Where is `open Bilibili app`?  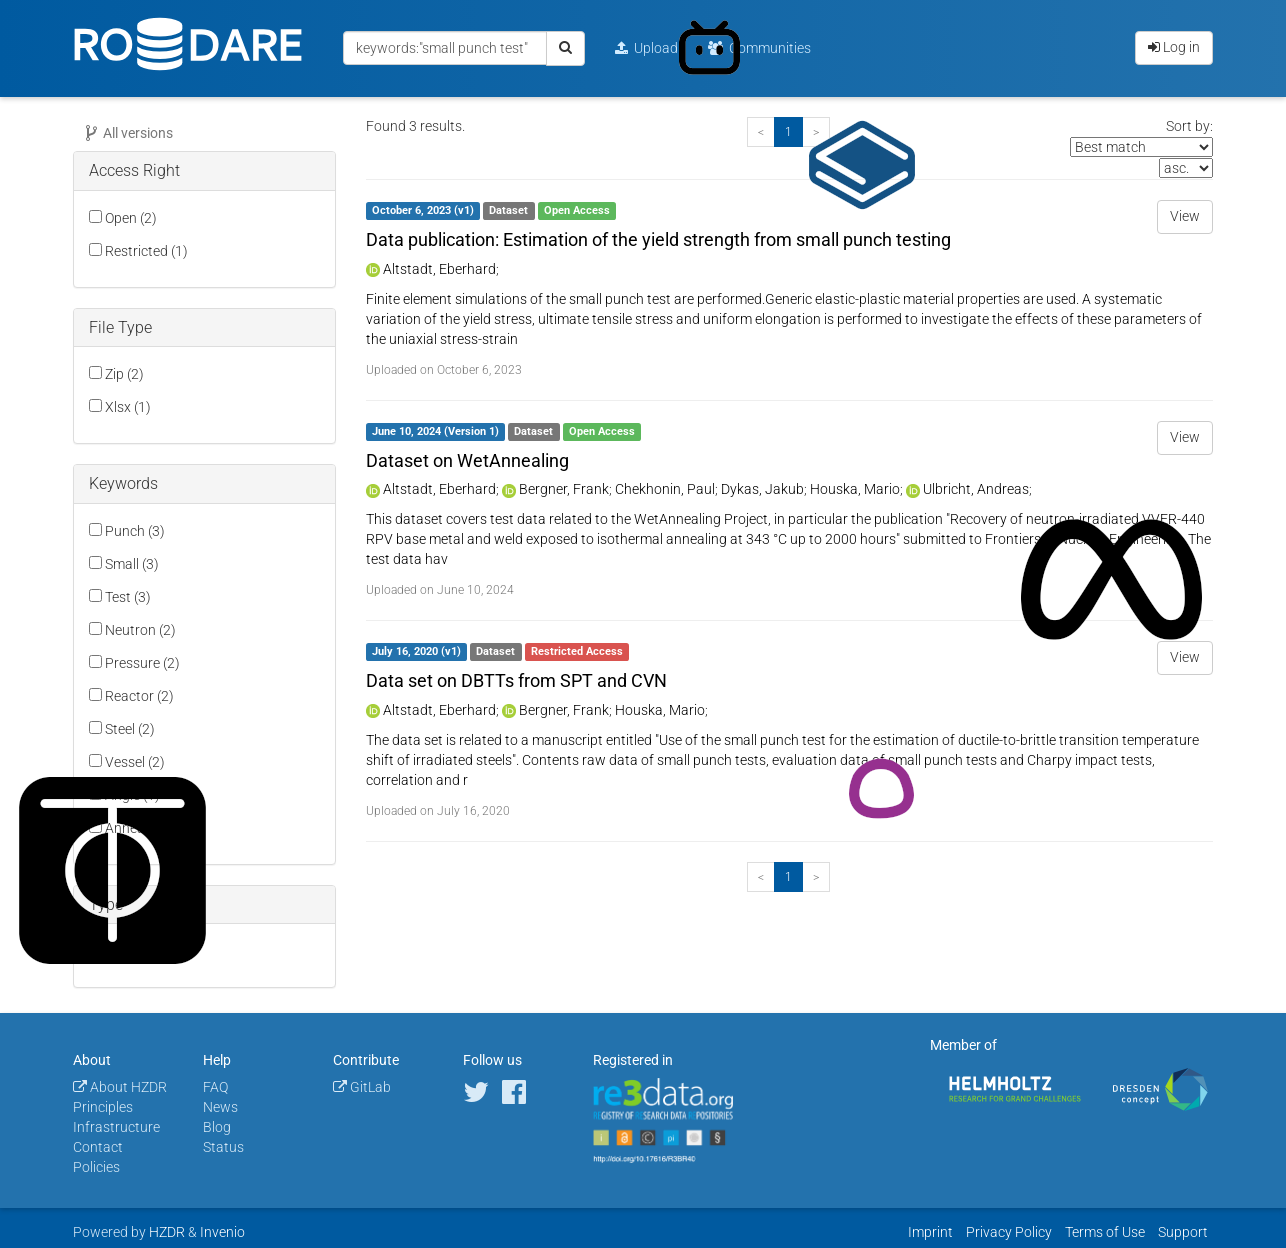
open Bilibili app is located at coordinates (709, 47).